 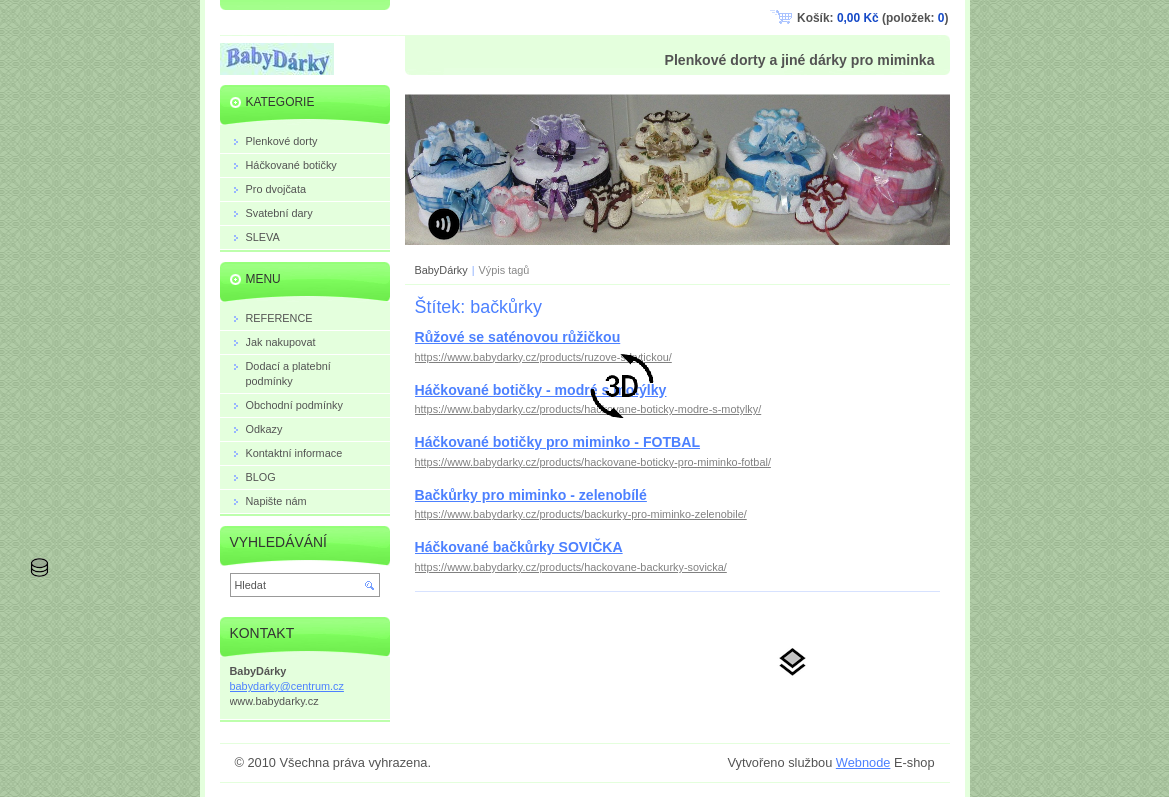 I want to click on access database or data storage, so click(x=39, y=567).